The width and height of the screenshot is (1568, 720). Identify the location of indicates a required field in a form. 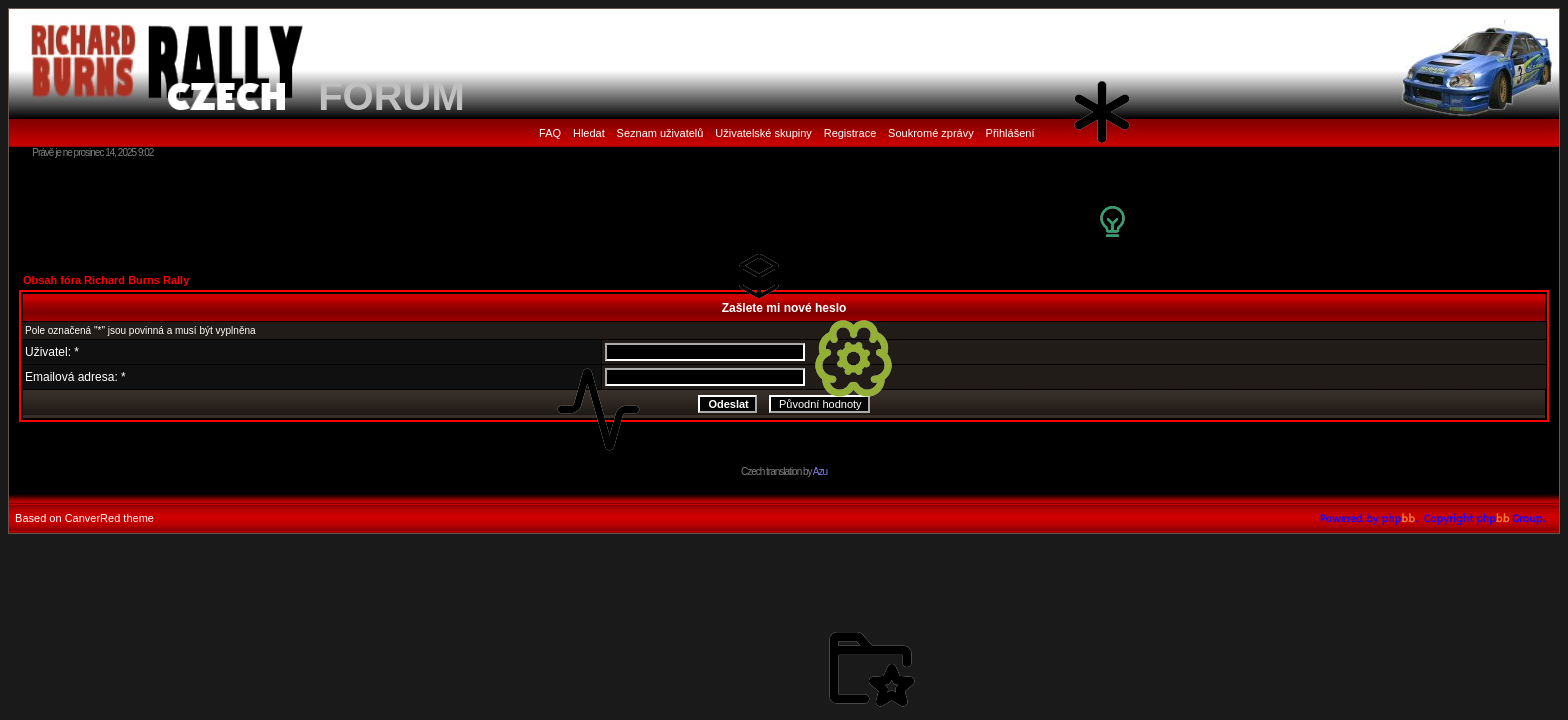
(1102, 112).